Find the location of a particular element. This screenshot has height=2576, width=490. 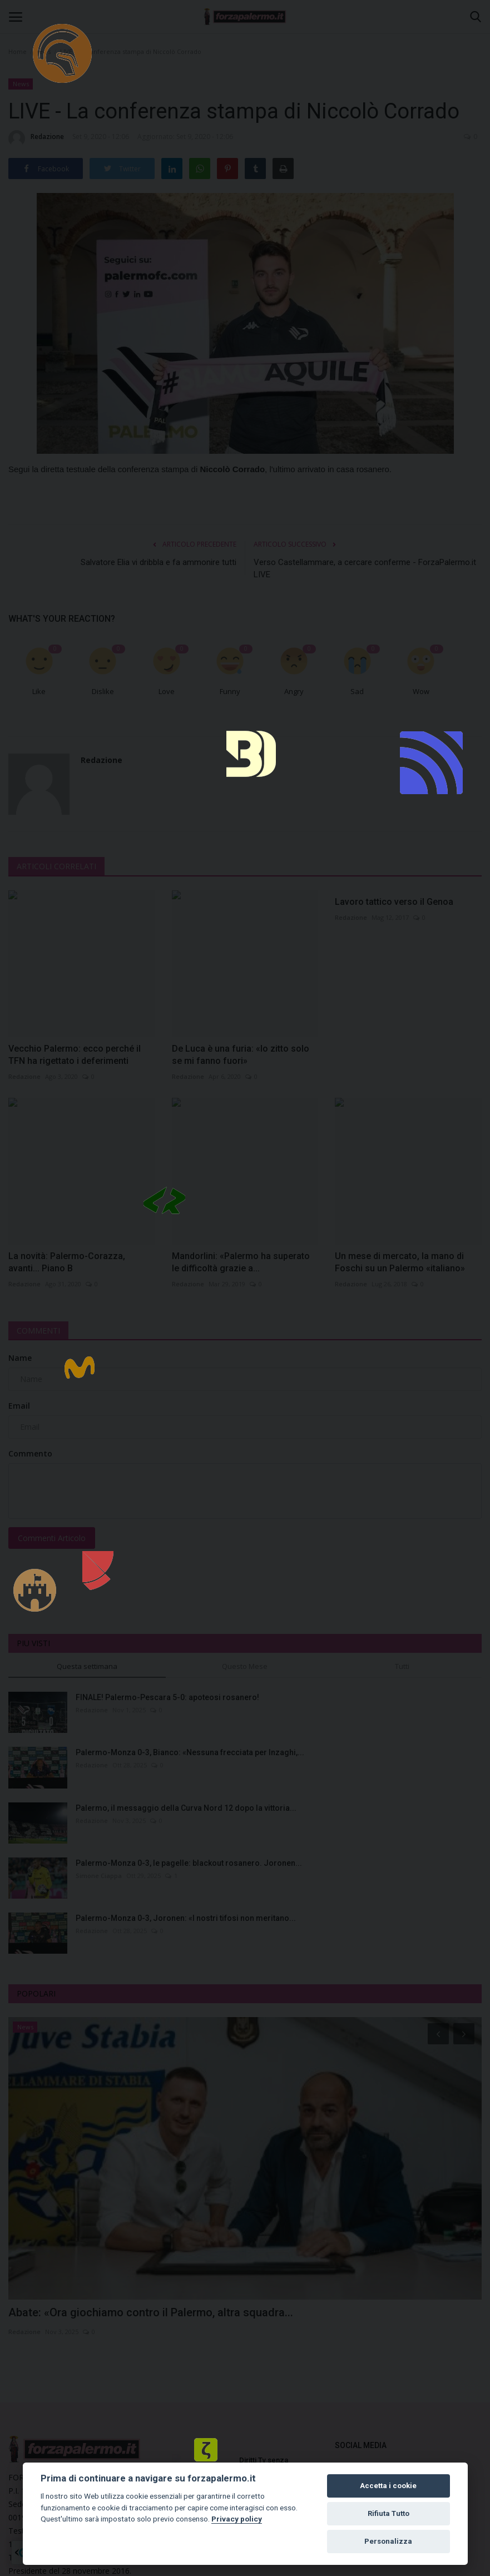

open Poetry package manager is located at coordinates (98, 1571).